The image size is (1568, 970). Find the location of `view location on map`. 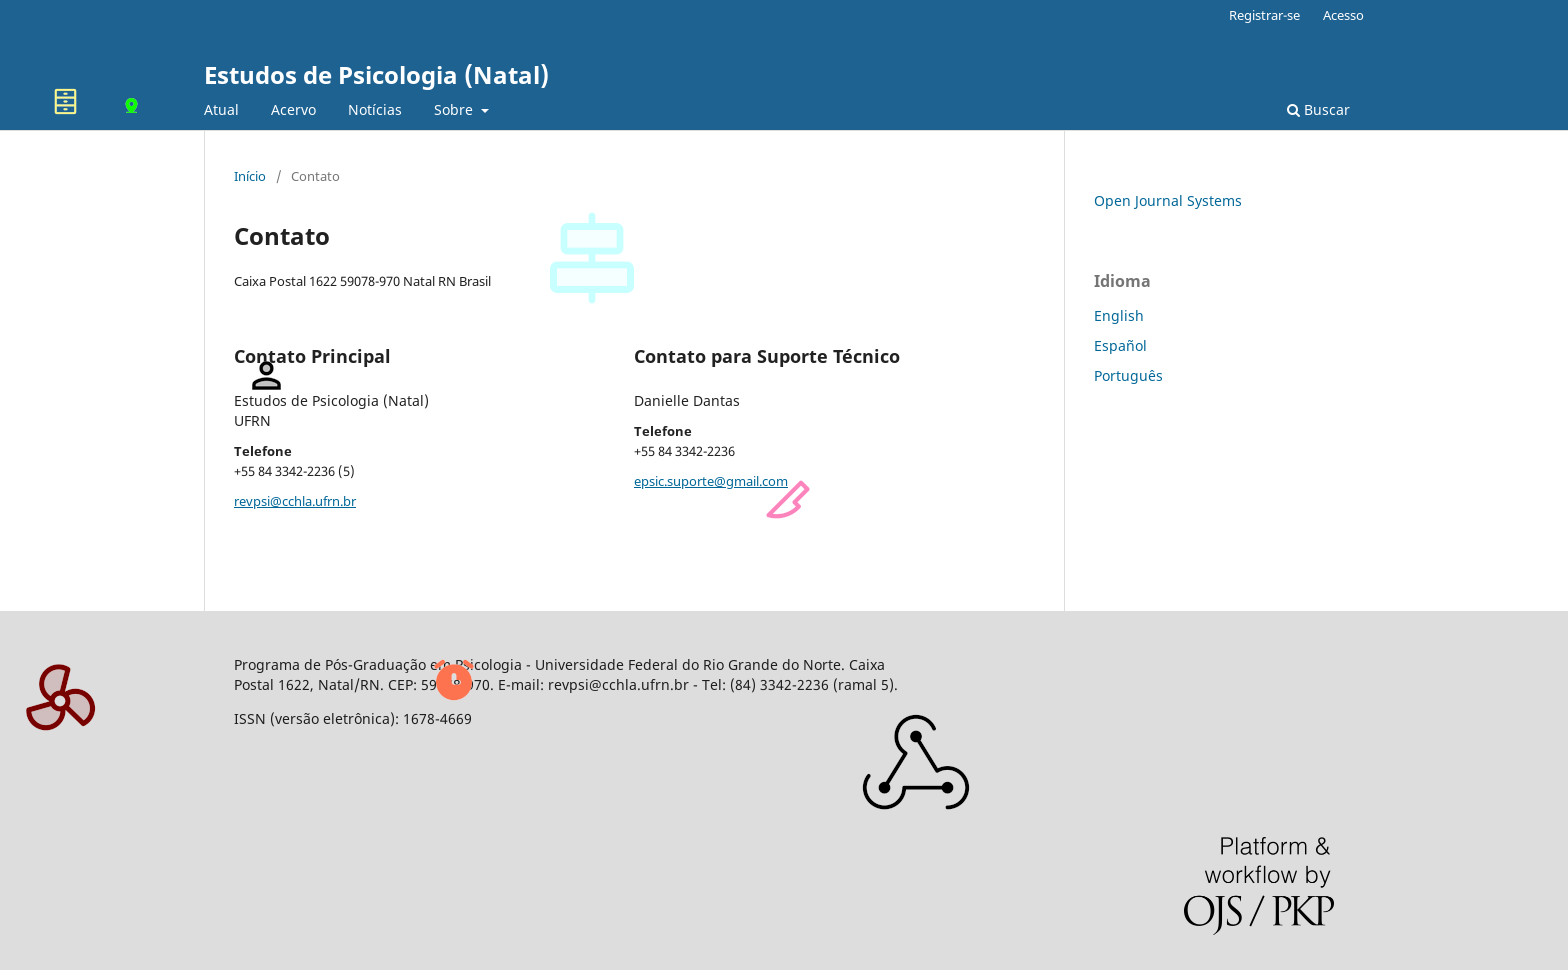

view location on map is located at coordinates (131, 105).